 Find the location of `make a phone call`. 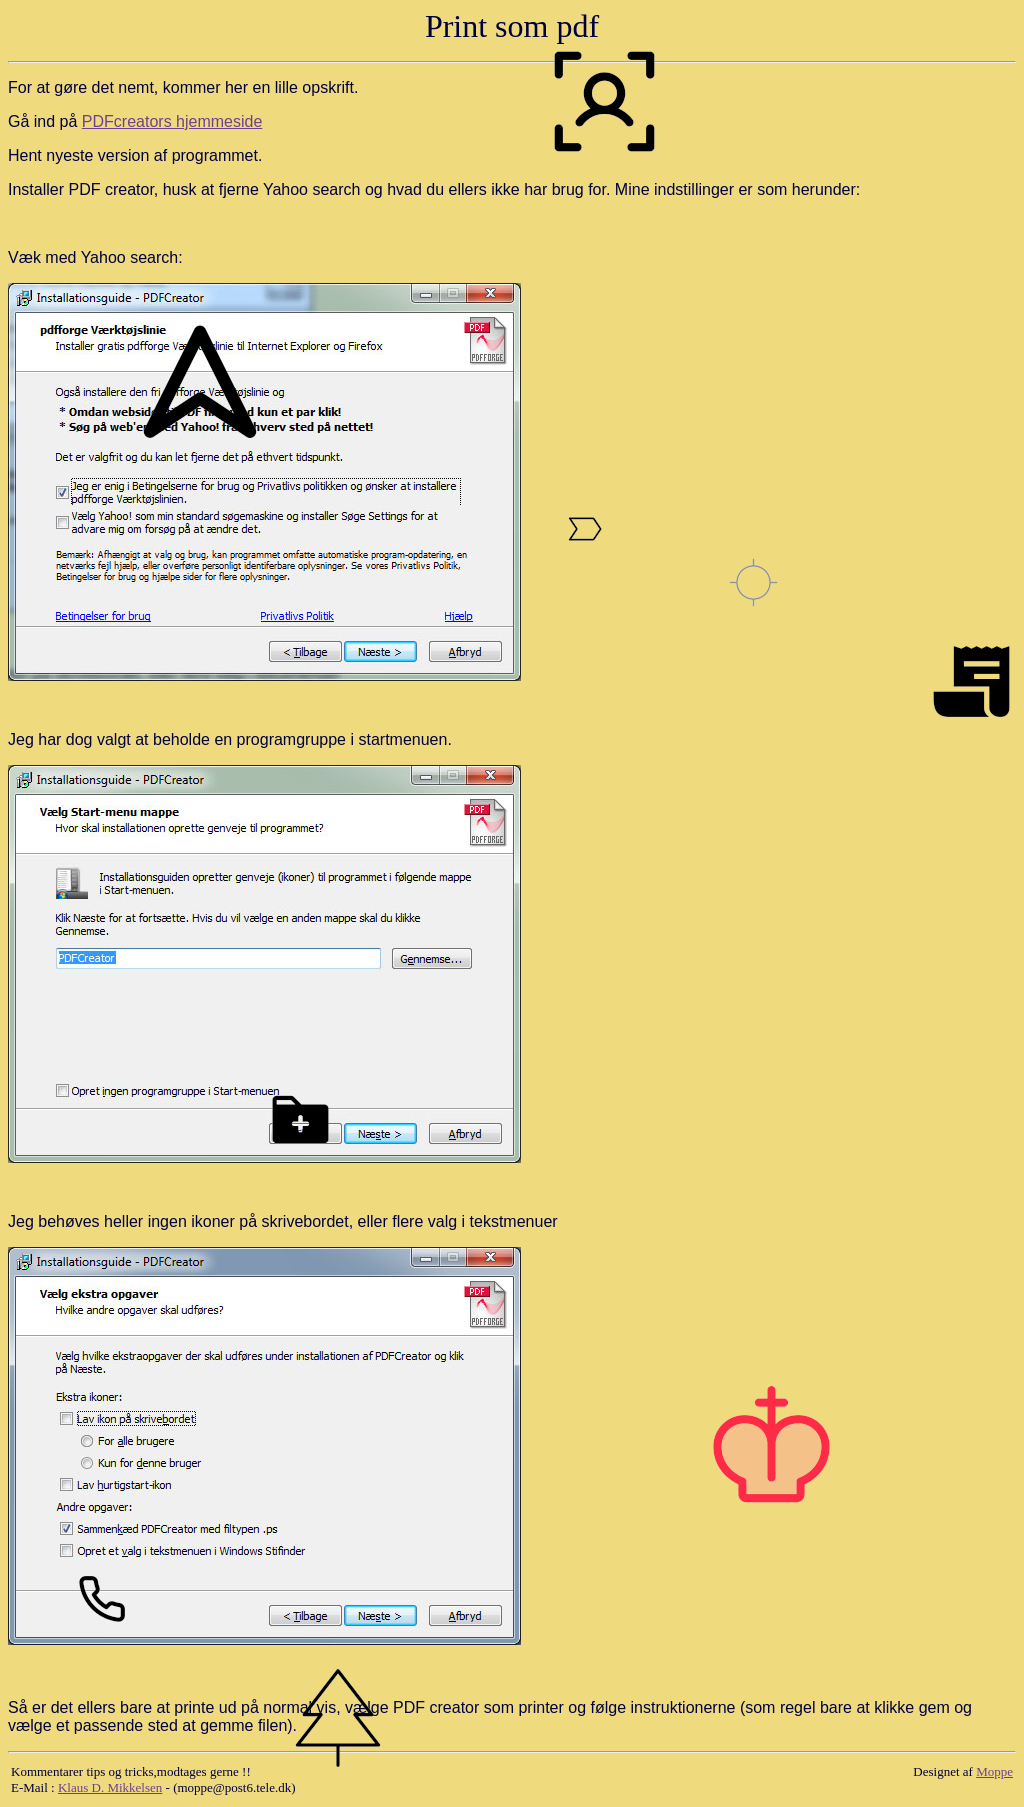

make a phone call is located at coordinates (102, 1599).